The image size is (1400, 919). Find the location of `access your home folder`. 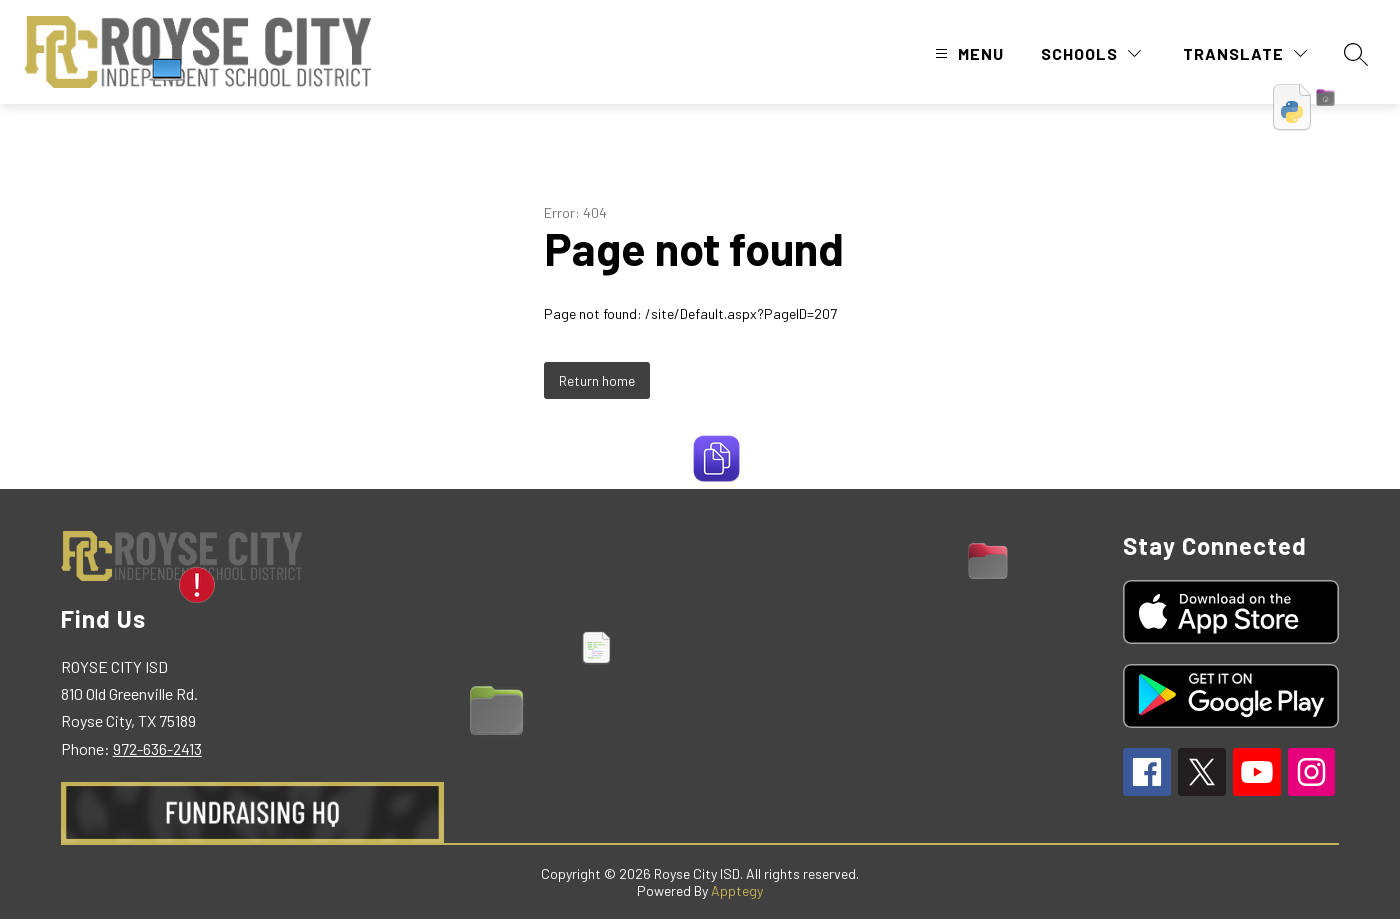

access your home folder is located at coordinates (1325, 97).